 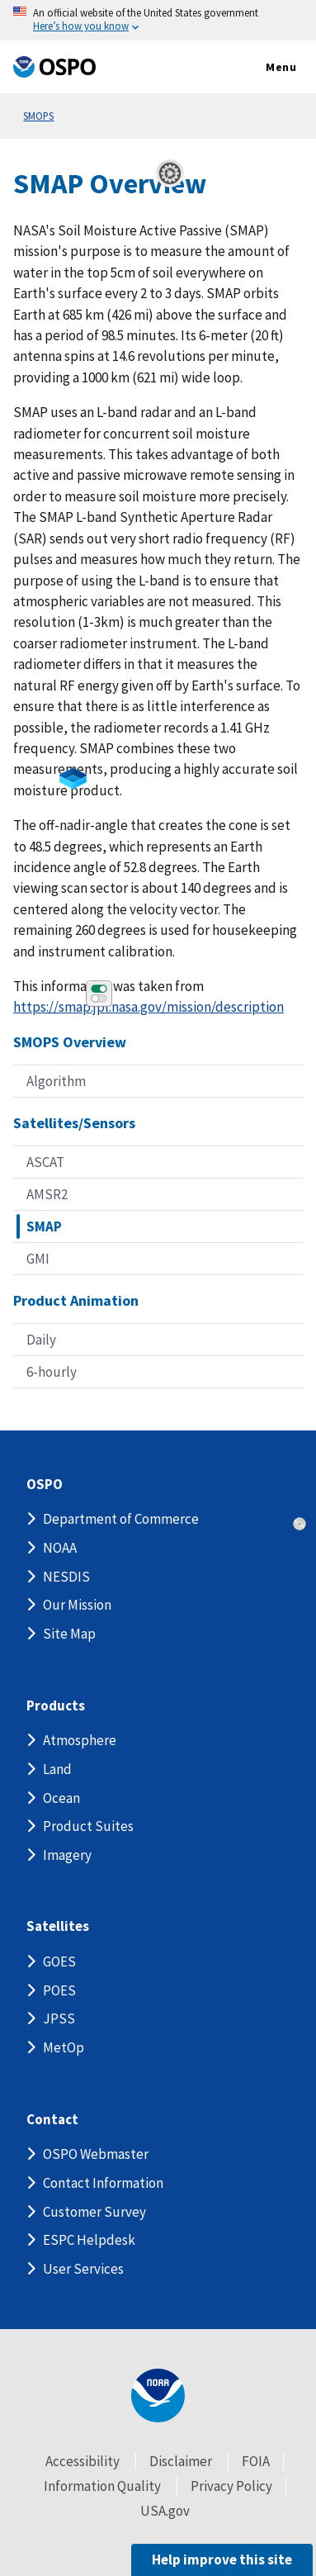 I want to click on indicates a CD-R or recordable disc drive, so click(x=299, y=1524).